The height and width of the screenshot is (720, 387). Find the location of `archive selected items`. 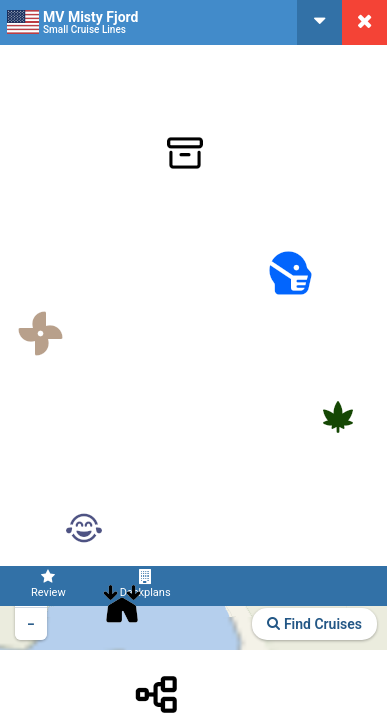

archive selected items is located at coordinates (185, 153).